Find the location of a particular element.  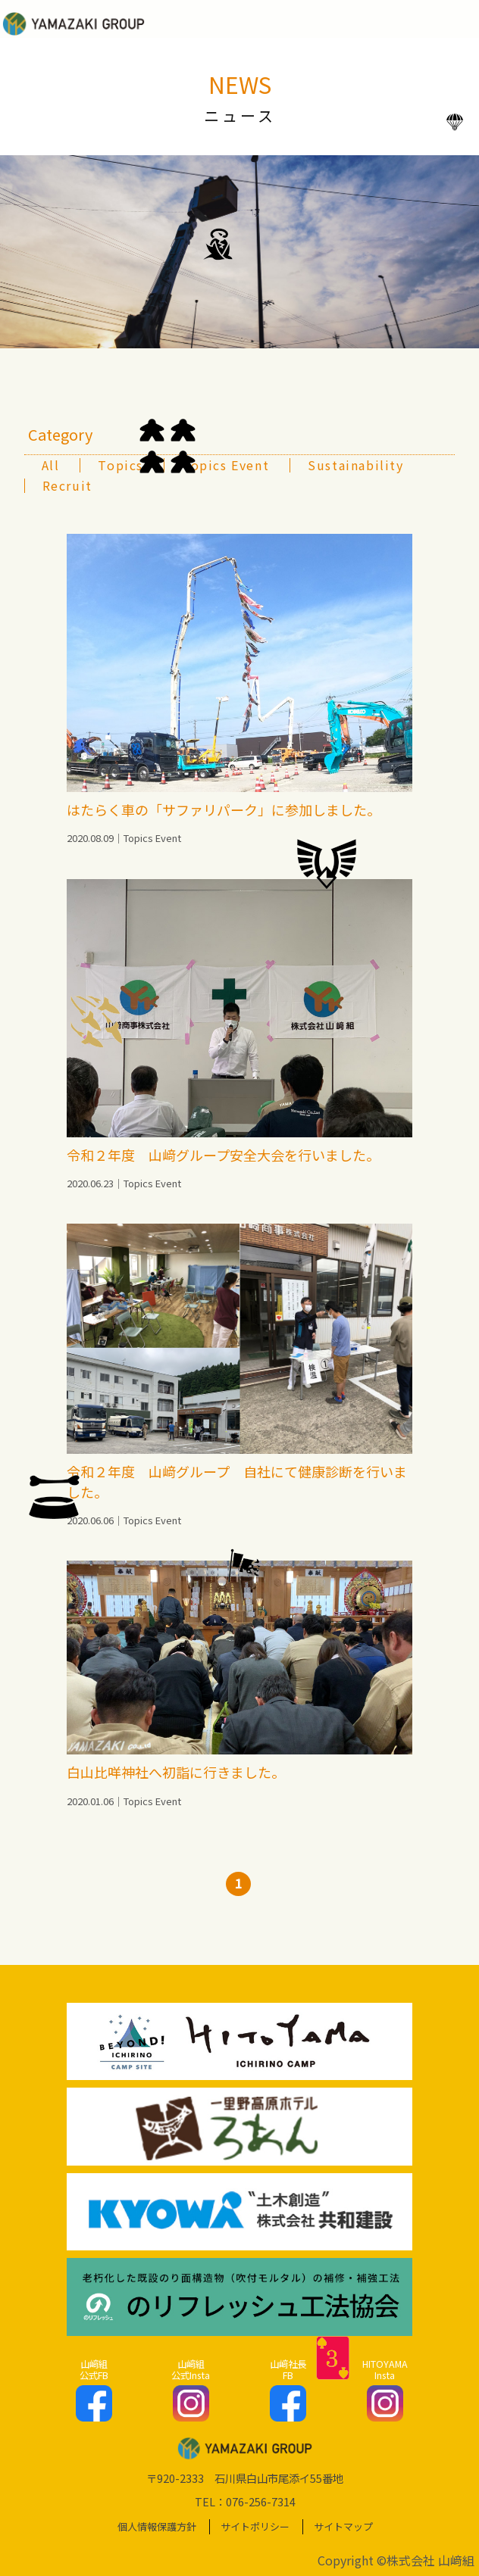

alien or sci-fi themed game item is located at coordinates (218, 244).